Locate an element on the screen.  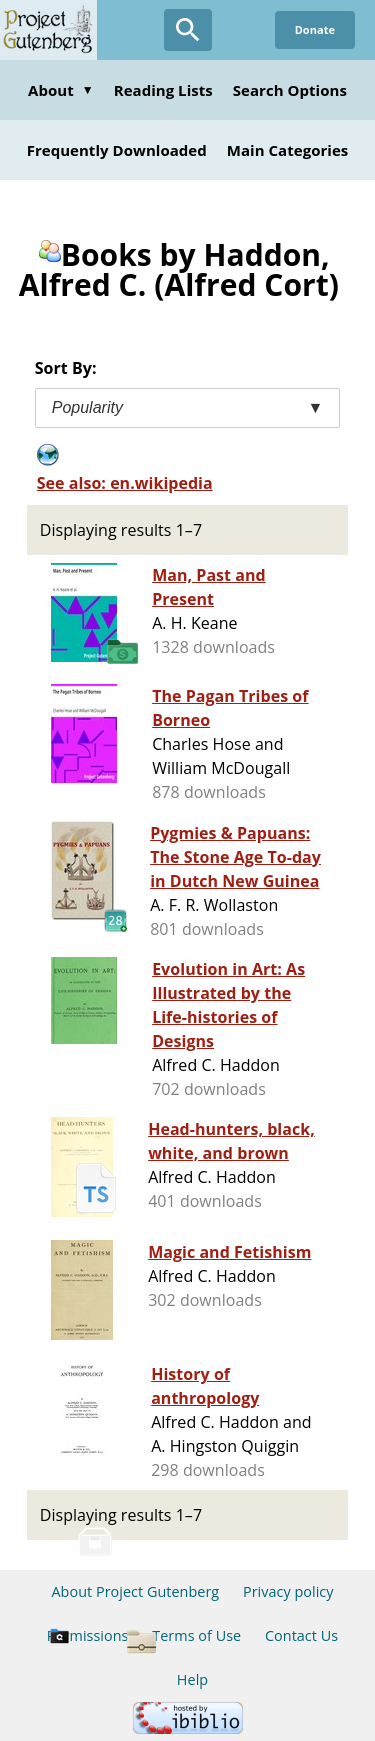
open folder containing financial documents is located at coordinates (122, 652).